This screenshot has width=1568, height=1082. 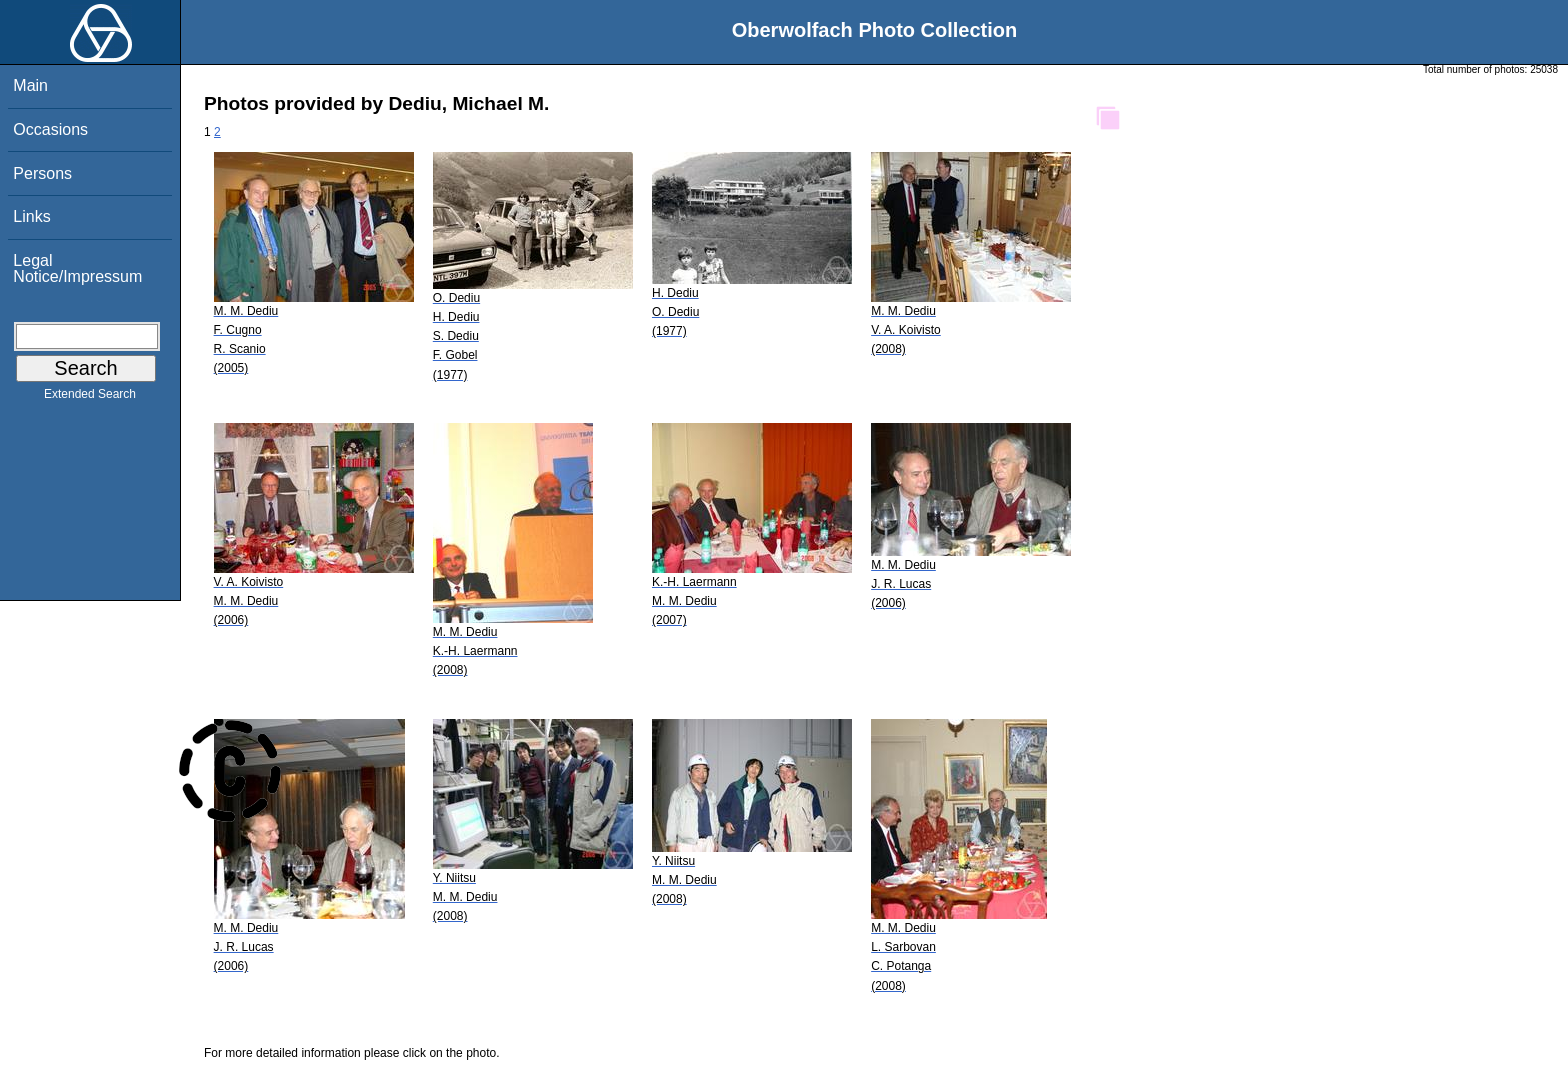 What do you see at coordinates (1108, 118) in the screenshot?
I see `copy to clipboard` at bounding box center [1108, 118].